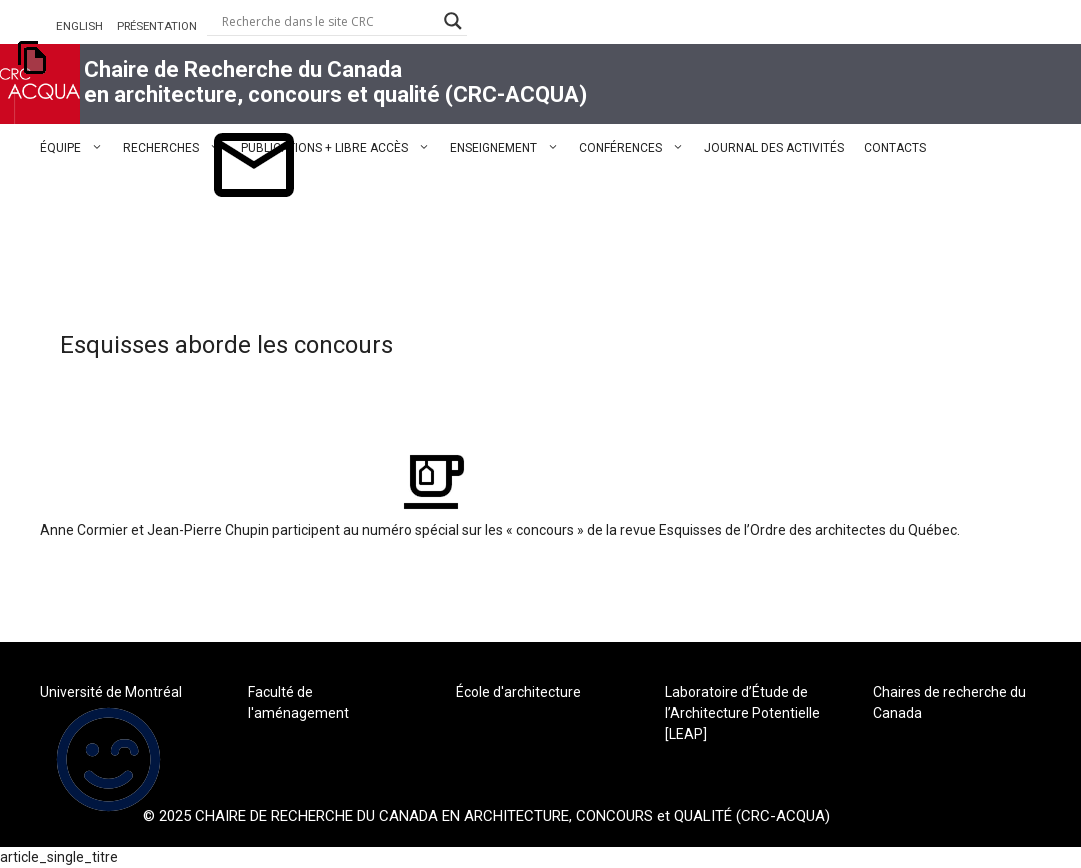  I want to click on copy file to clipboard, so click(32, 57).